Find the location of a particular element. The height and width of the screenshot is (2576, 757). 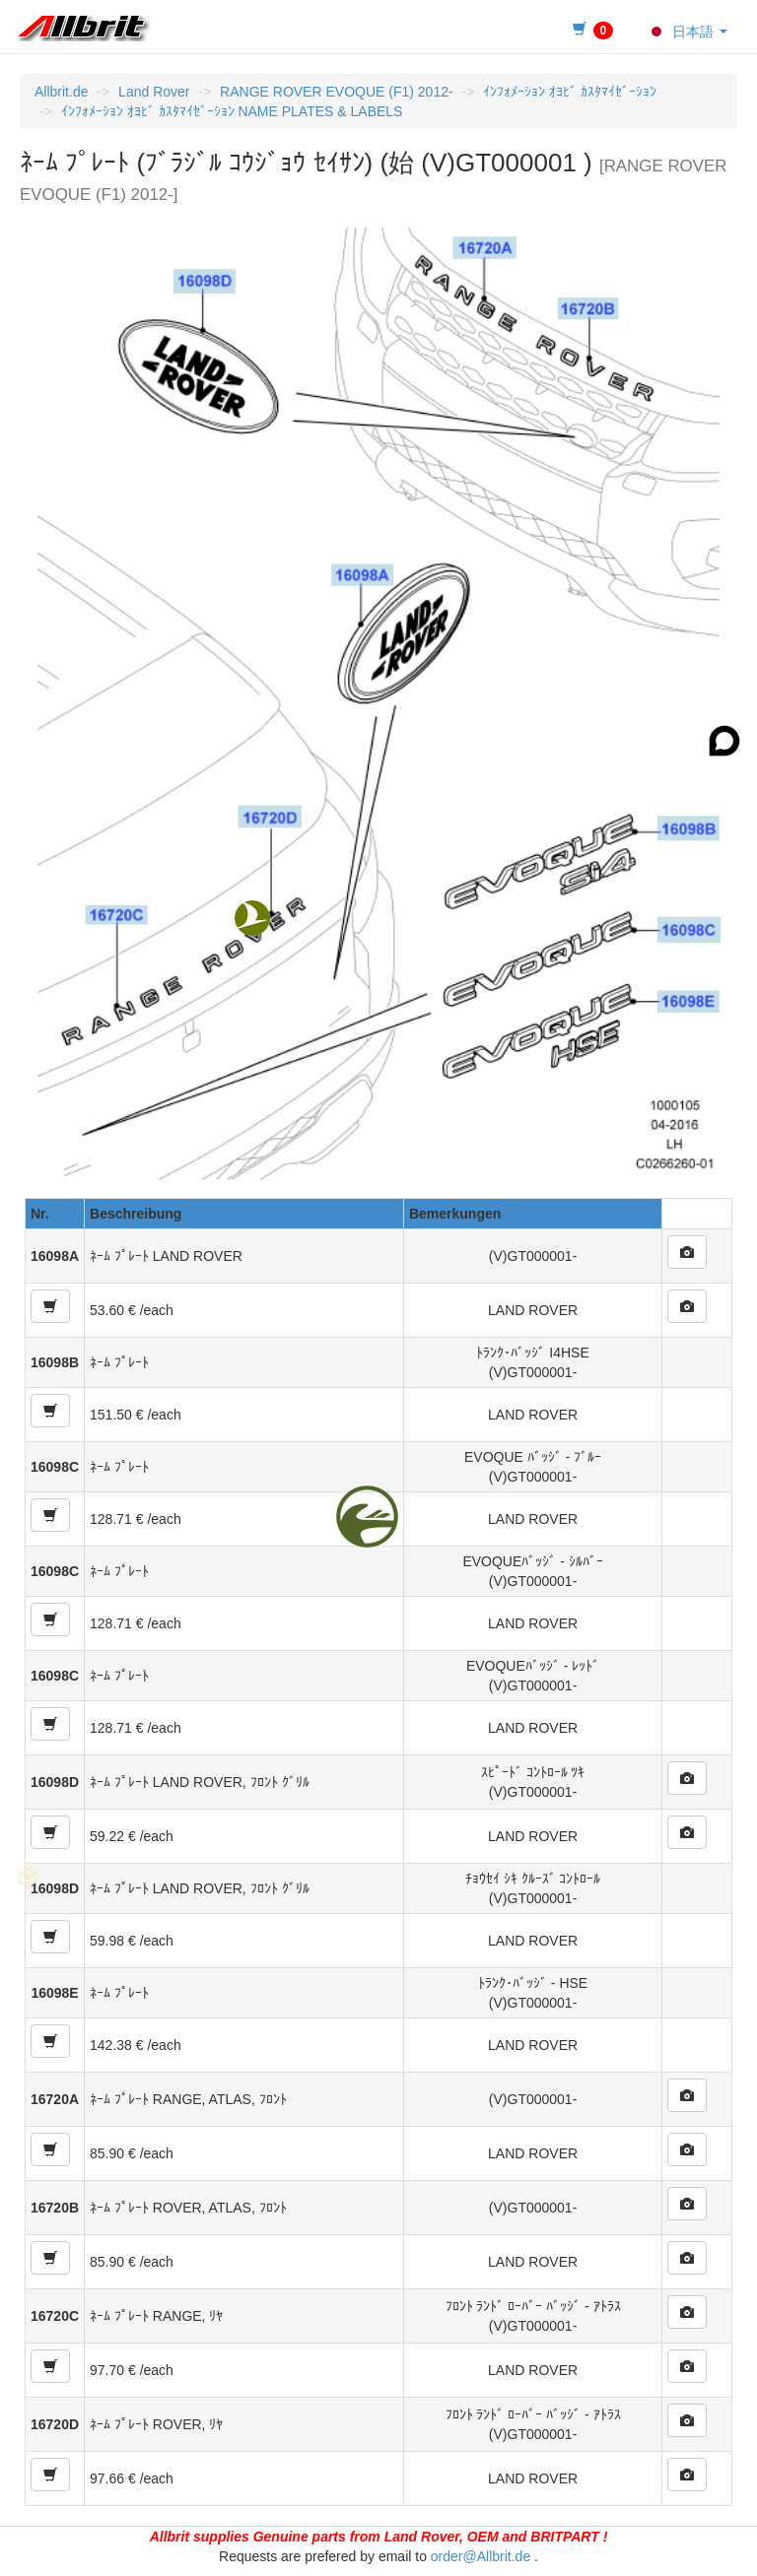

joget platform logo is located at coordinates (367, 1516).